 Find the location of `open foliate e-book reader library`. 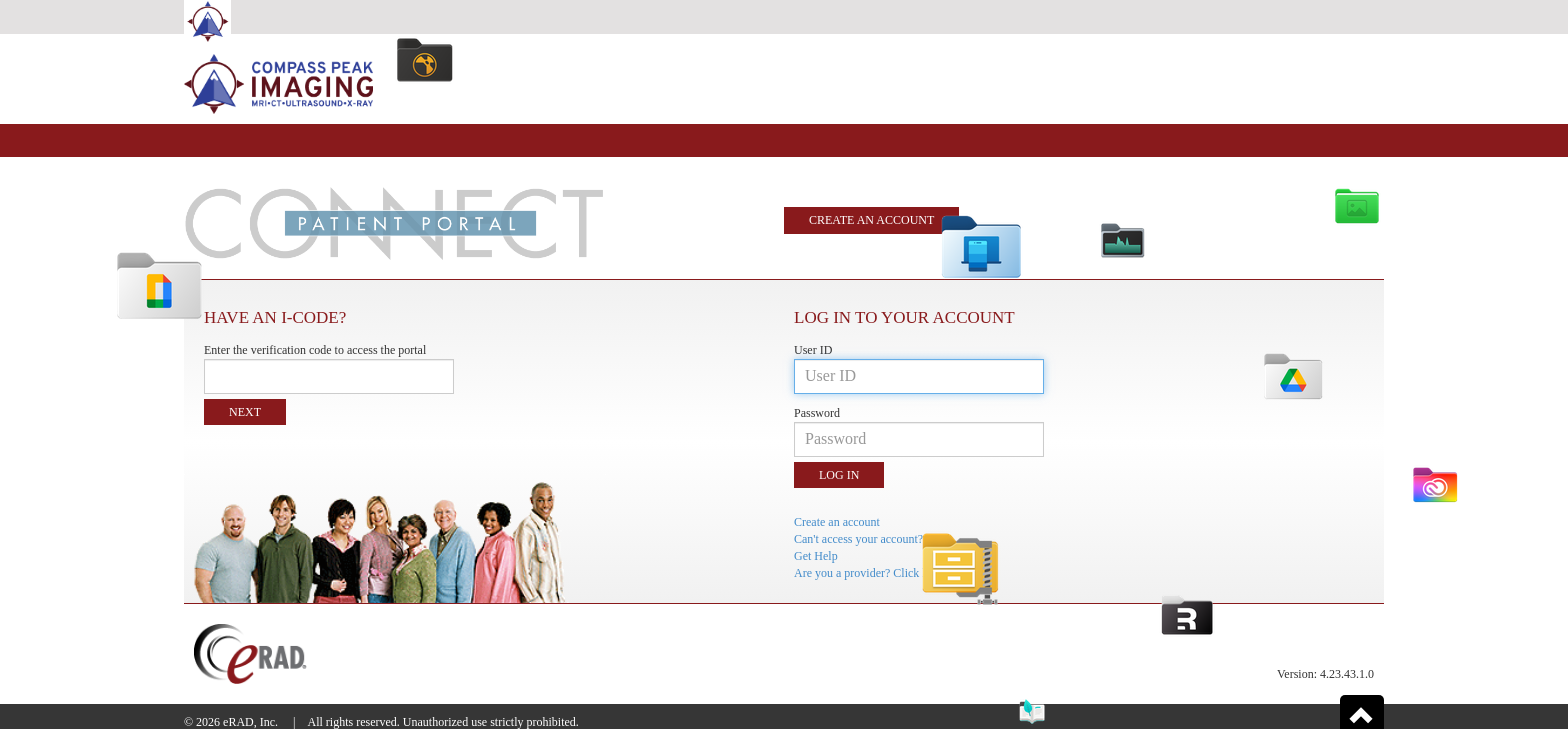

open foliate e-book reader library is located at coordinates (1032, 712).